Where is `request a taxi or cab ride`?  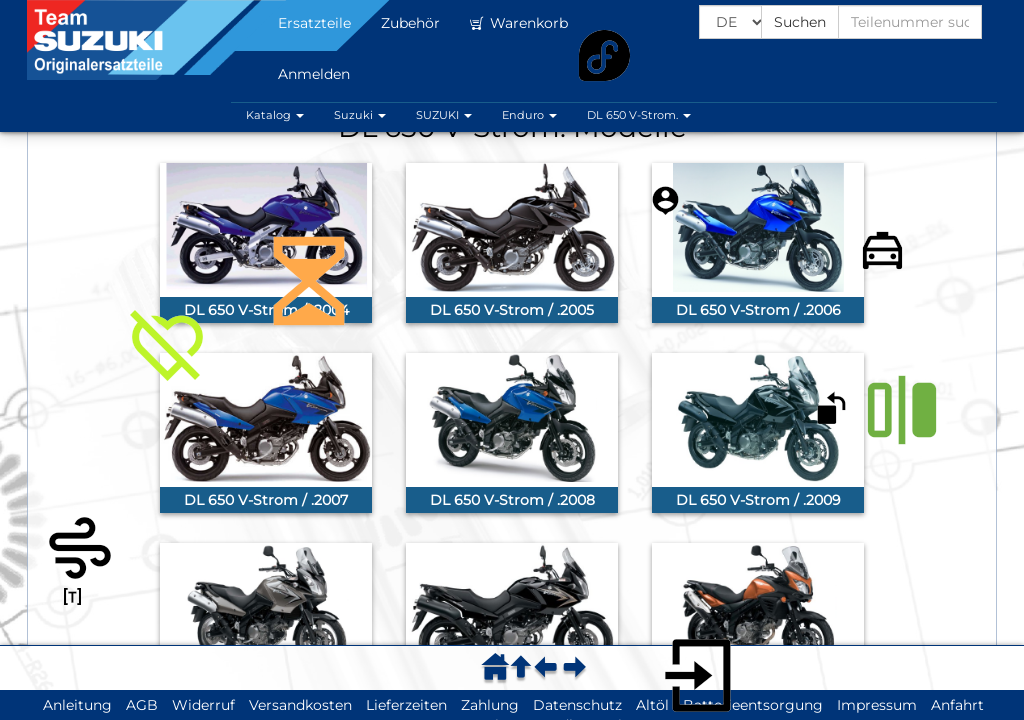 request a taxi or cab ride is located at coordinates (882, 249).